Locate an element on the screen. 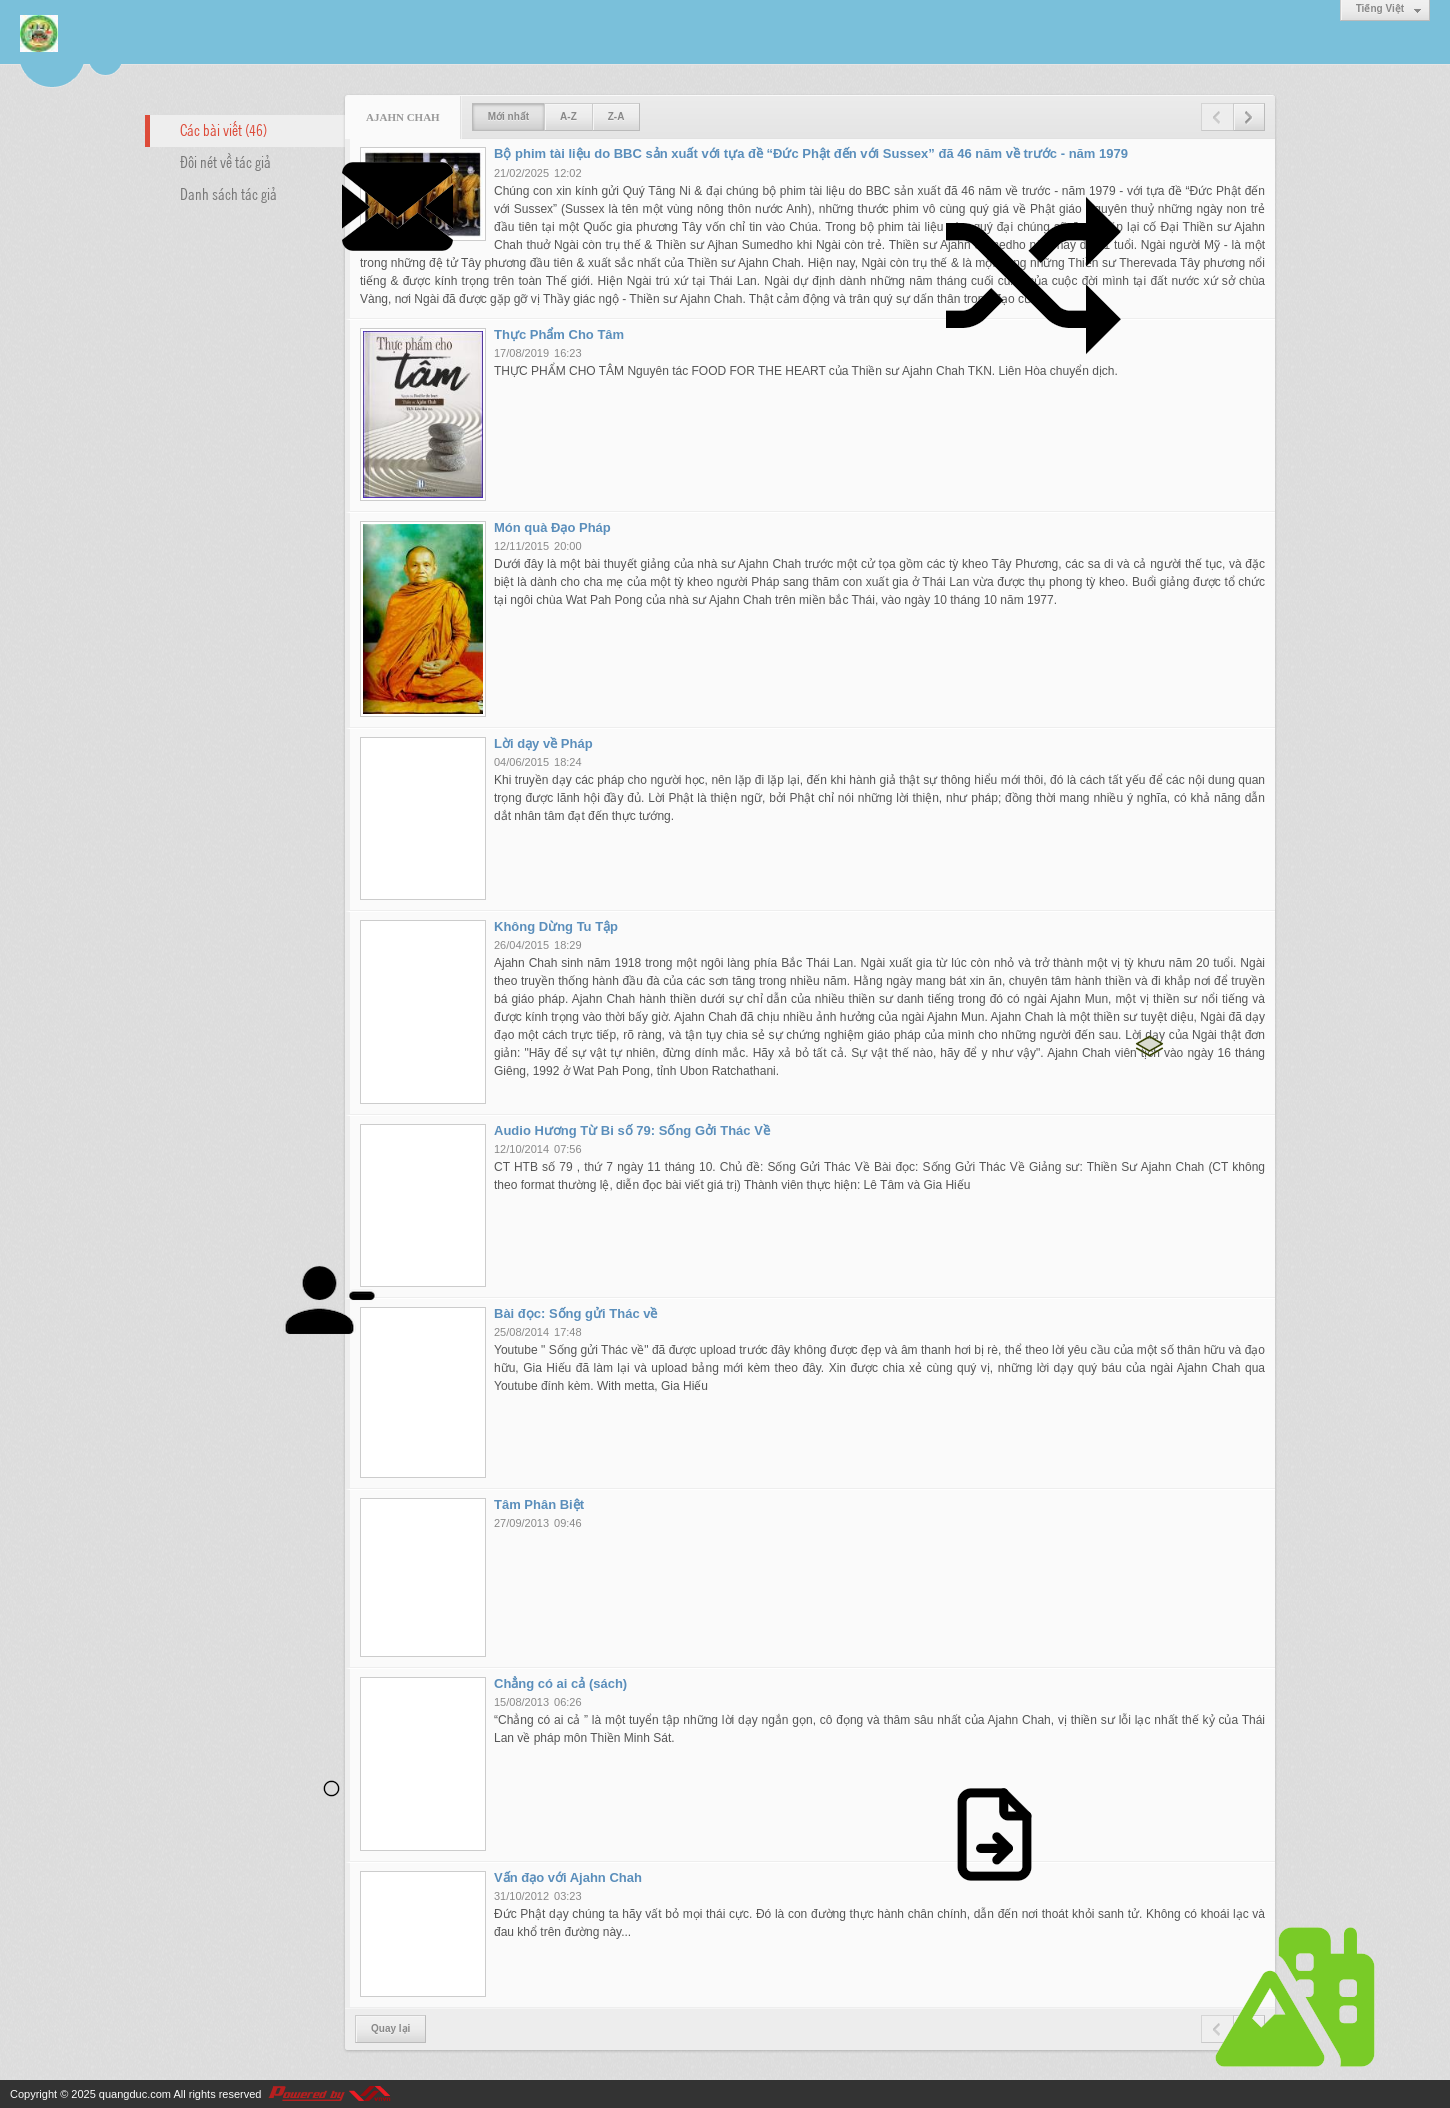 The image size is (1450, 2108). explore outdoor and urban destinations is located at coordinates (1296, 1997).